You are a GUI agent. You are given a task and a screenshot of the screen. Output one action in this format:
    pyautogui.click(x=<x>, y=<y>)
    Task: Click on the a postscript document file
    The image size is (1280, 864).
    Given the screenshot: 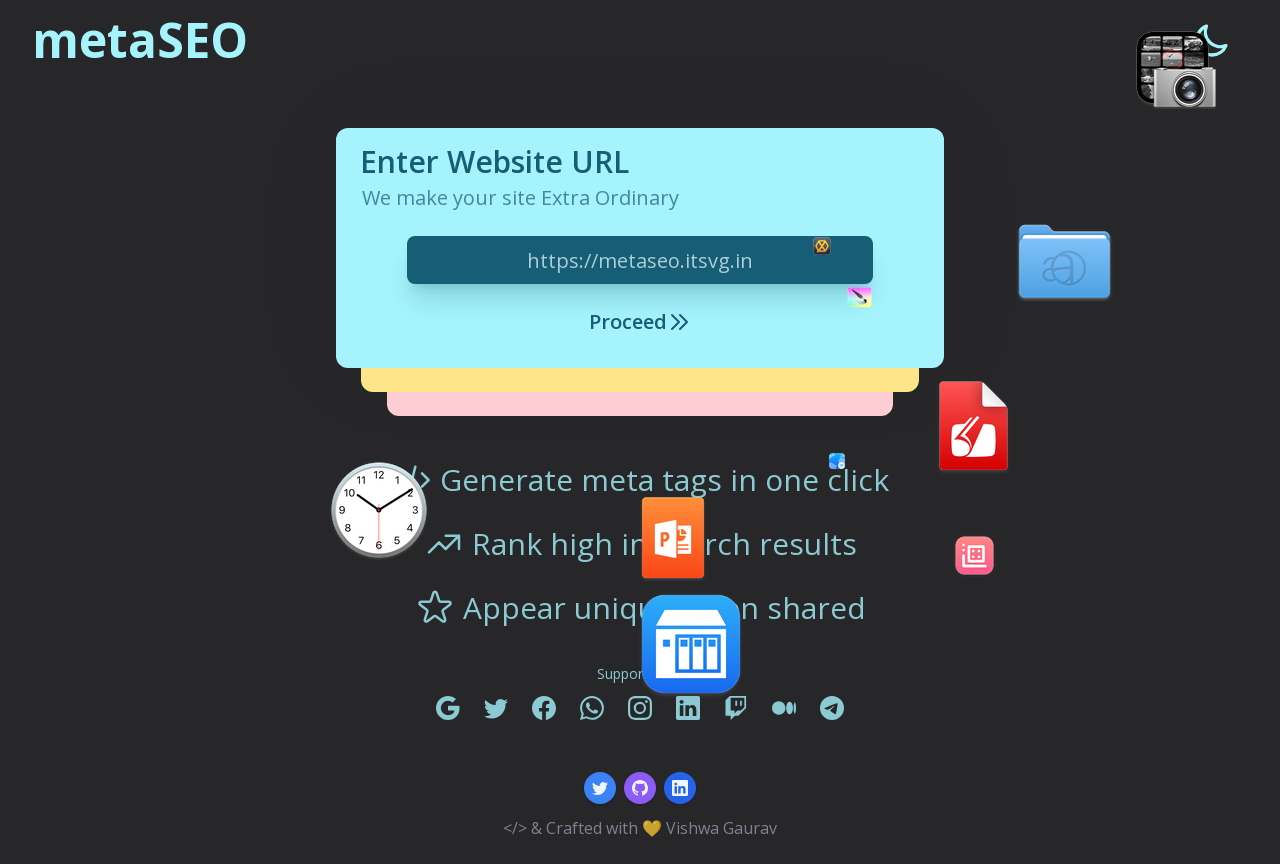 What is the action you would take?
    pyautogui.click(x=973, y=427)
    